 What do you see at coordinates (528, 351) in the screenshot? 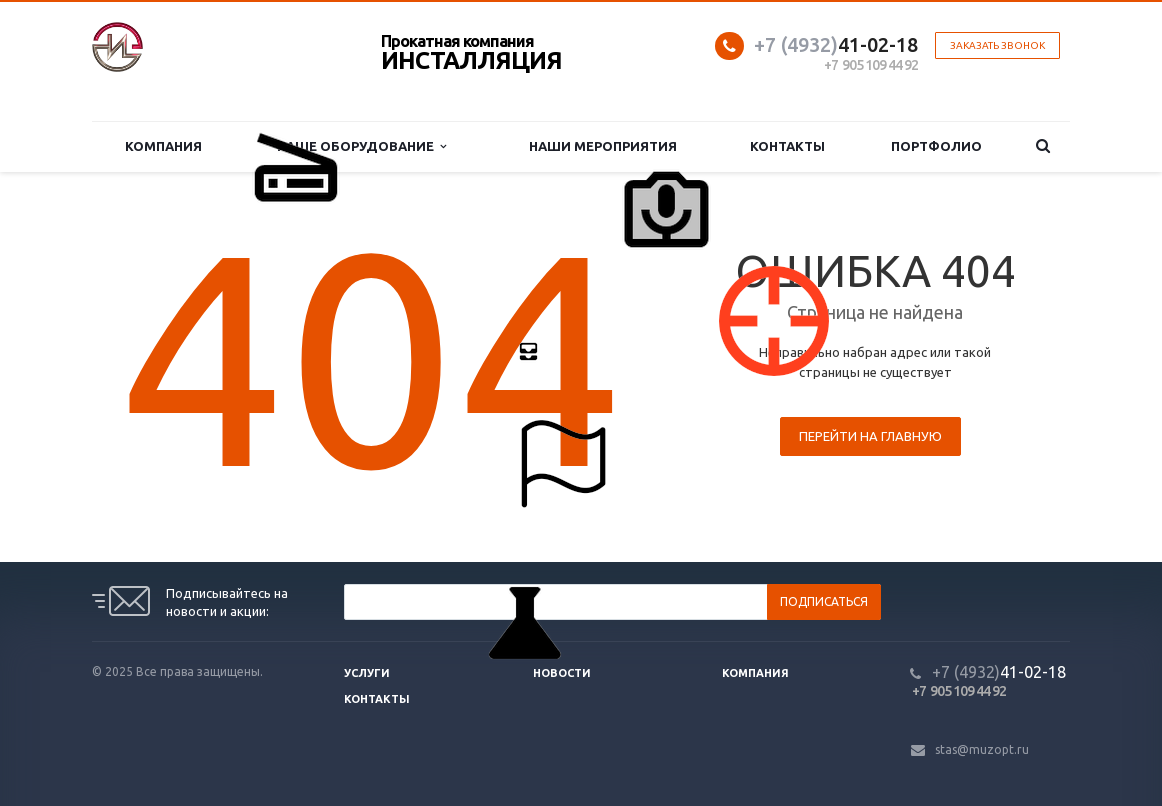
I see `view all inboxes` at bounding box center [528, 351].